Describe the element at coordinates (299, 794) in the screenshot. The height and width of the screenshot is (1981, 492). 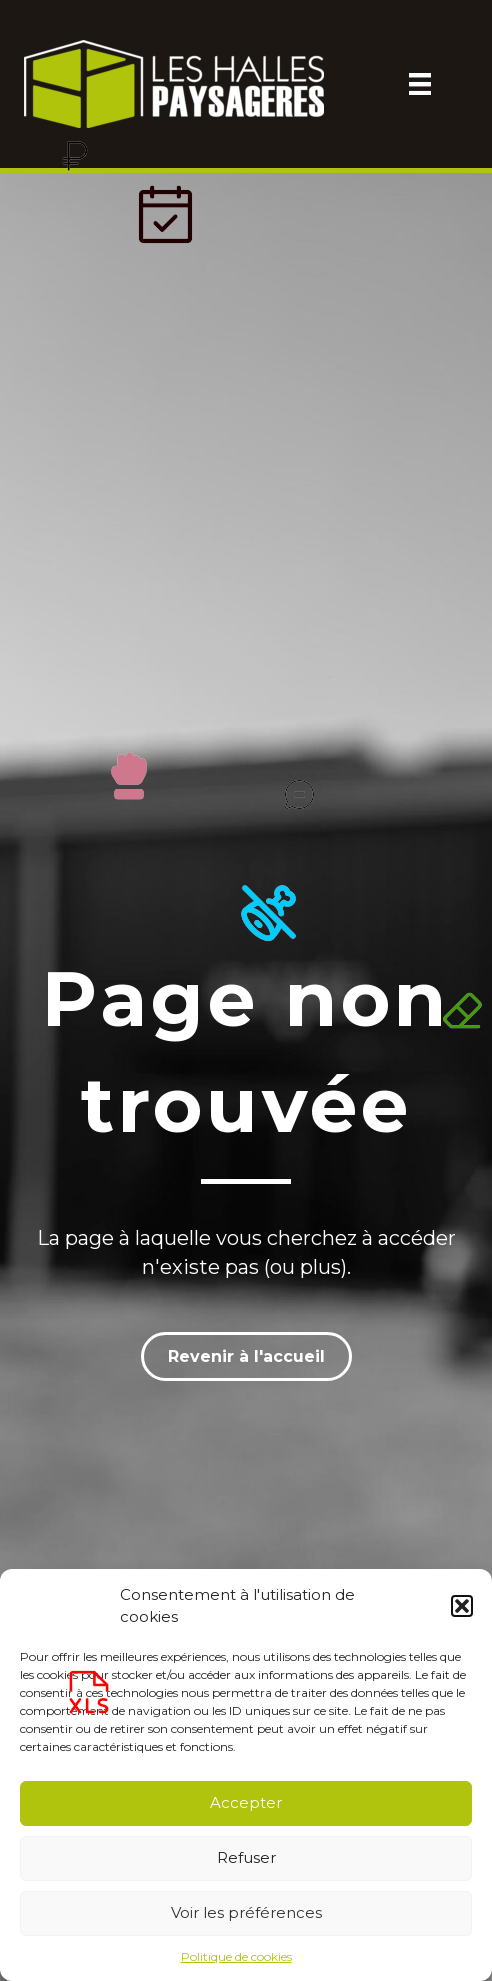
I see `open chat or messaging` at that location.